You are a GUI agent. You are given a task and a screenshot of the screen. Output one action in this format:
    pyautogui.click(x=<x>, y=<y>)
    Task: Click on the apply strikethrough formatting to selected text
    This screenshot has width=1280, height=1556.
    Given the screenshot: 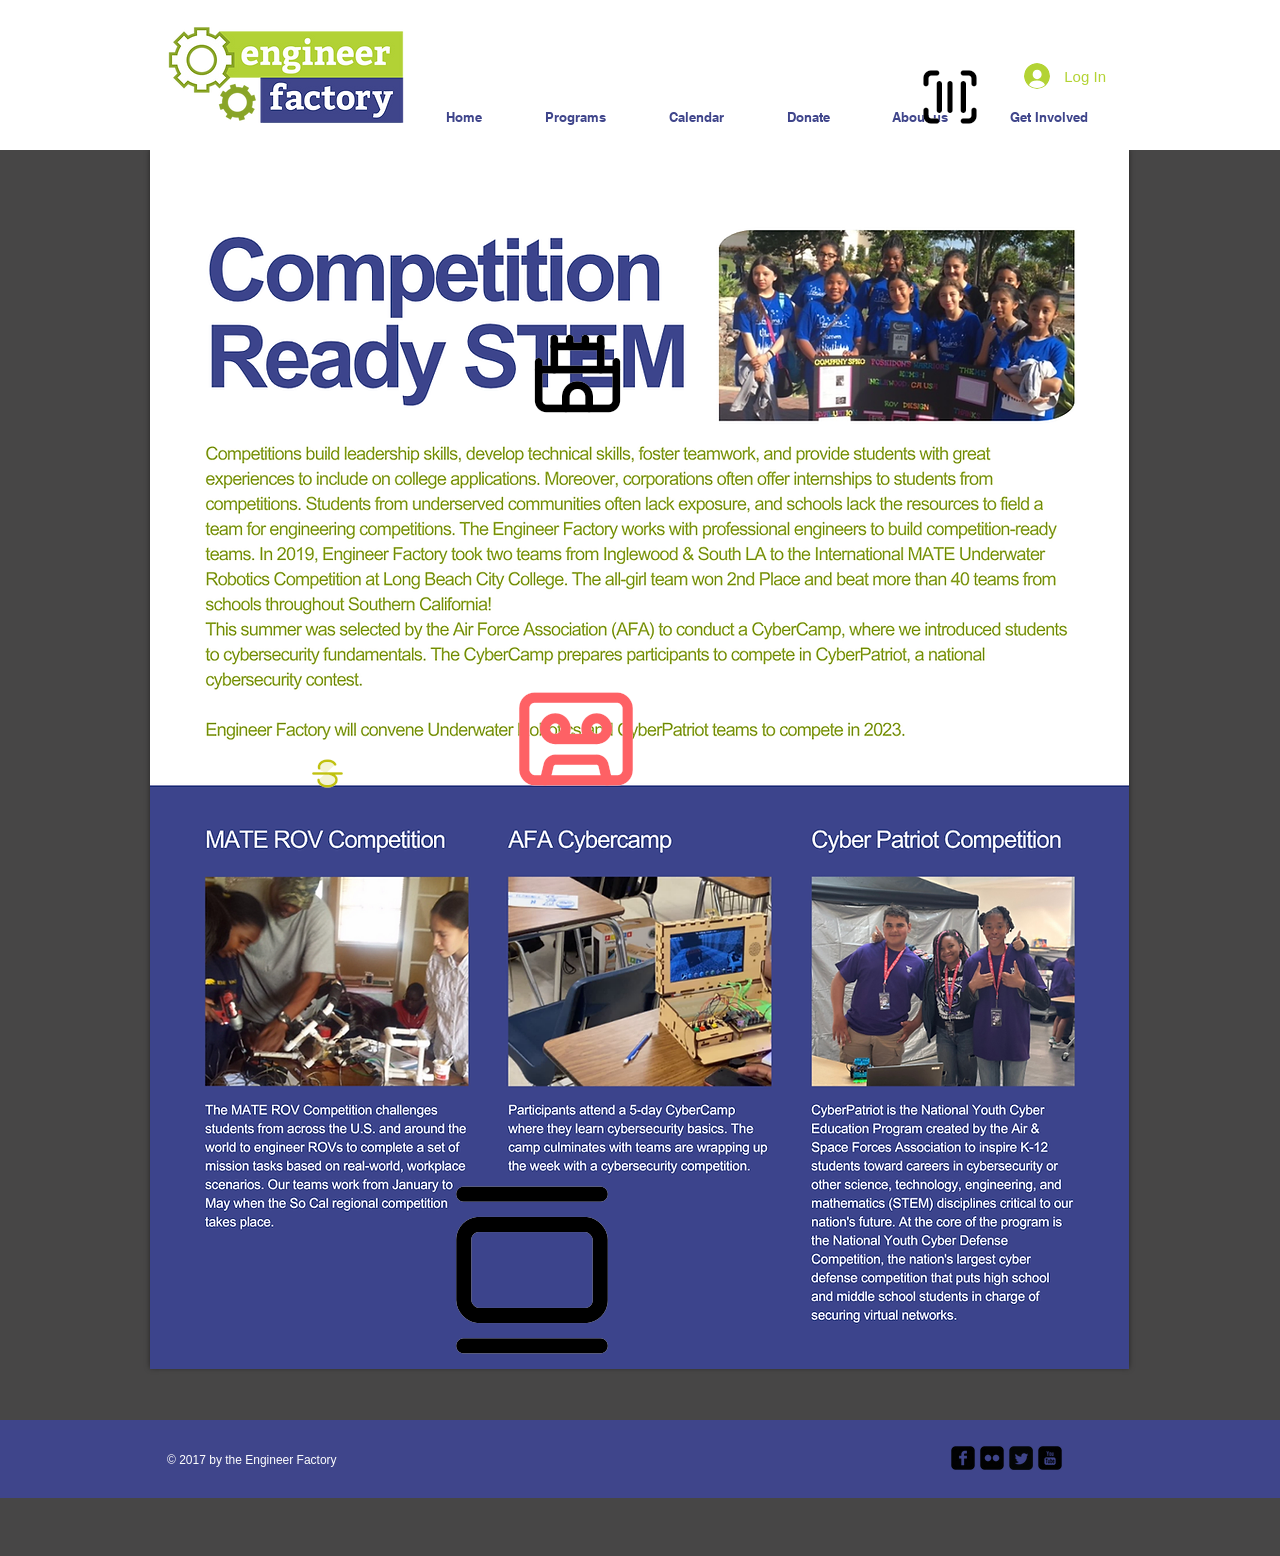 What is the action you would take?
    pyautogui.click(x=327, y=773)
    